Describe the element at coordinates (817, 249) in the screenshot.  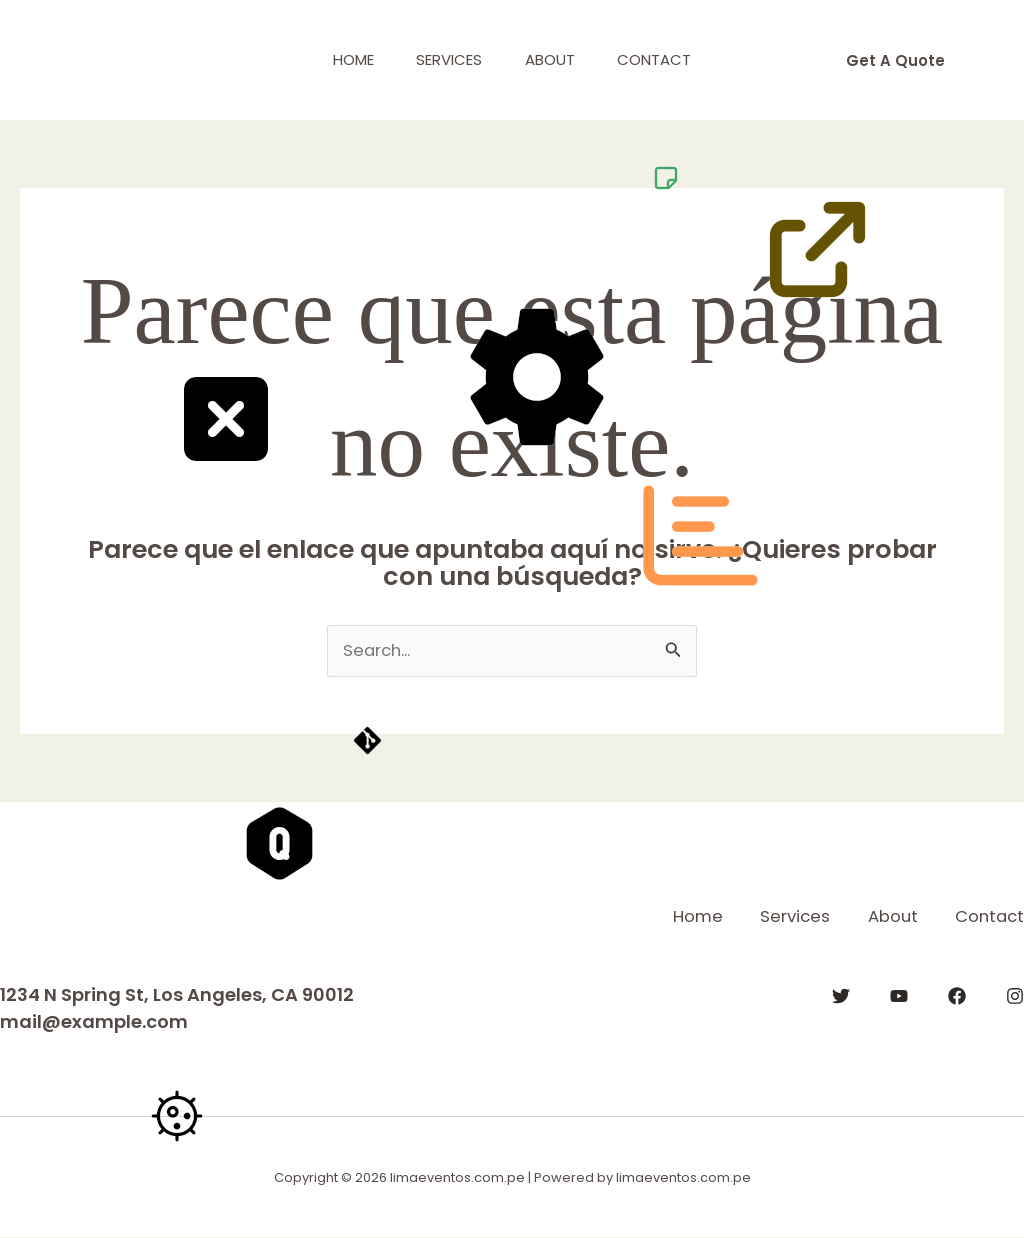
I see `open link in a new tab or window` at that location.